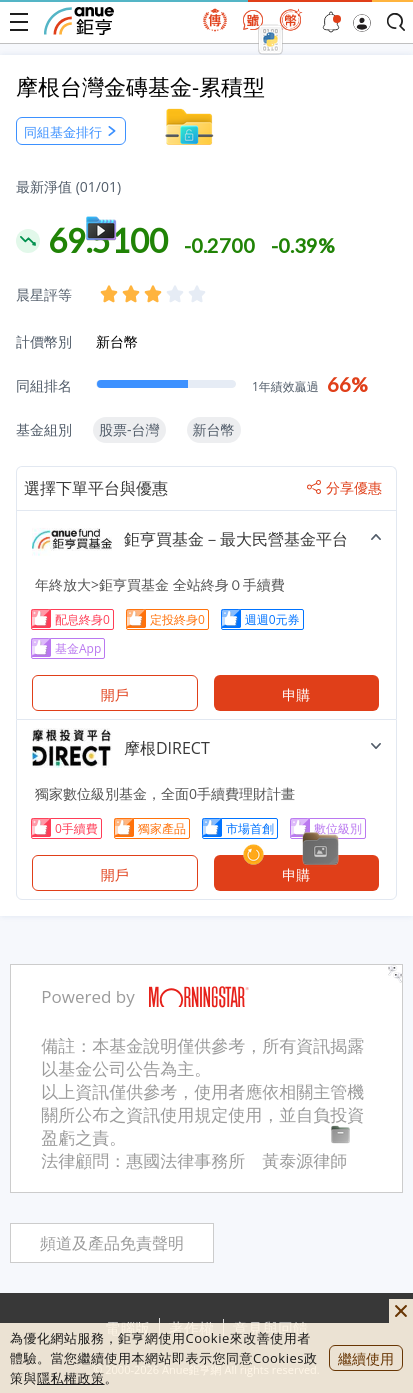  What do you see at coordinates (320, 848) in the screenshot?
I see `open your pictures folder` at bounding box center [320, 848].